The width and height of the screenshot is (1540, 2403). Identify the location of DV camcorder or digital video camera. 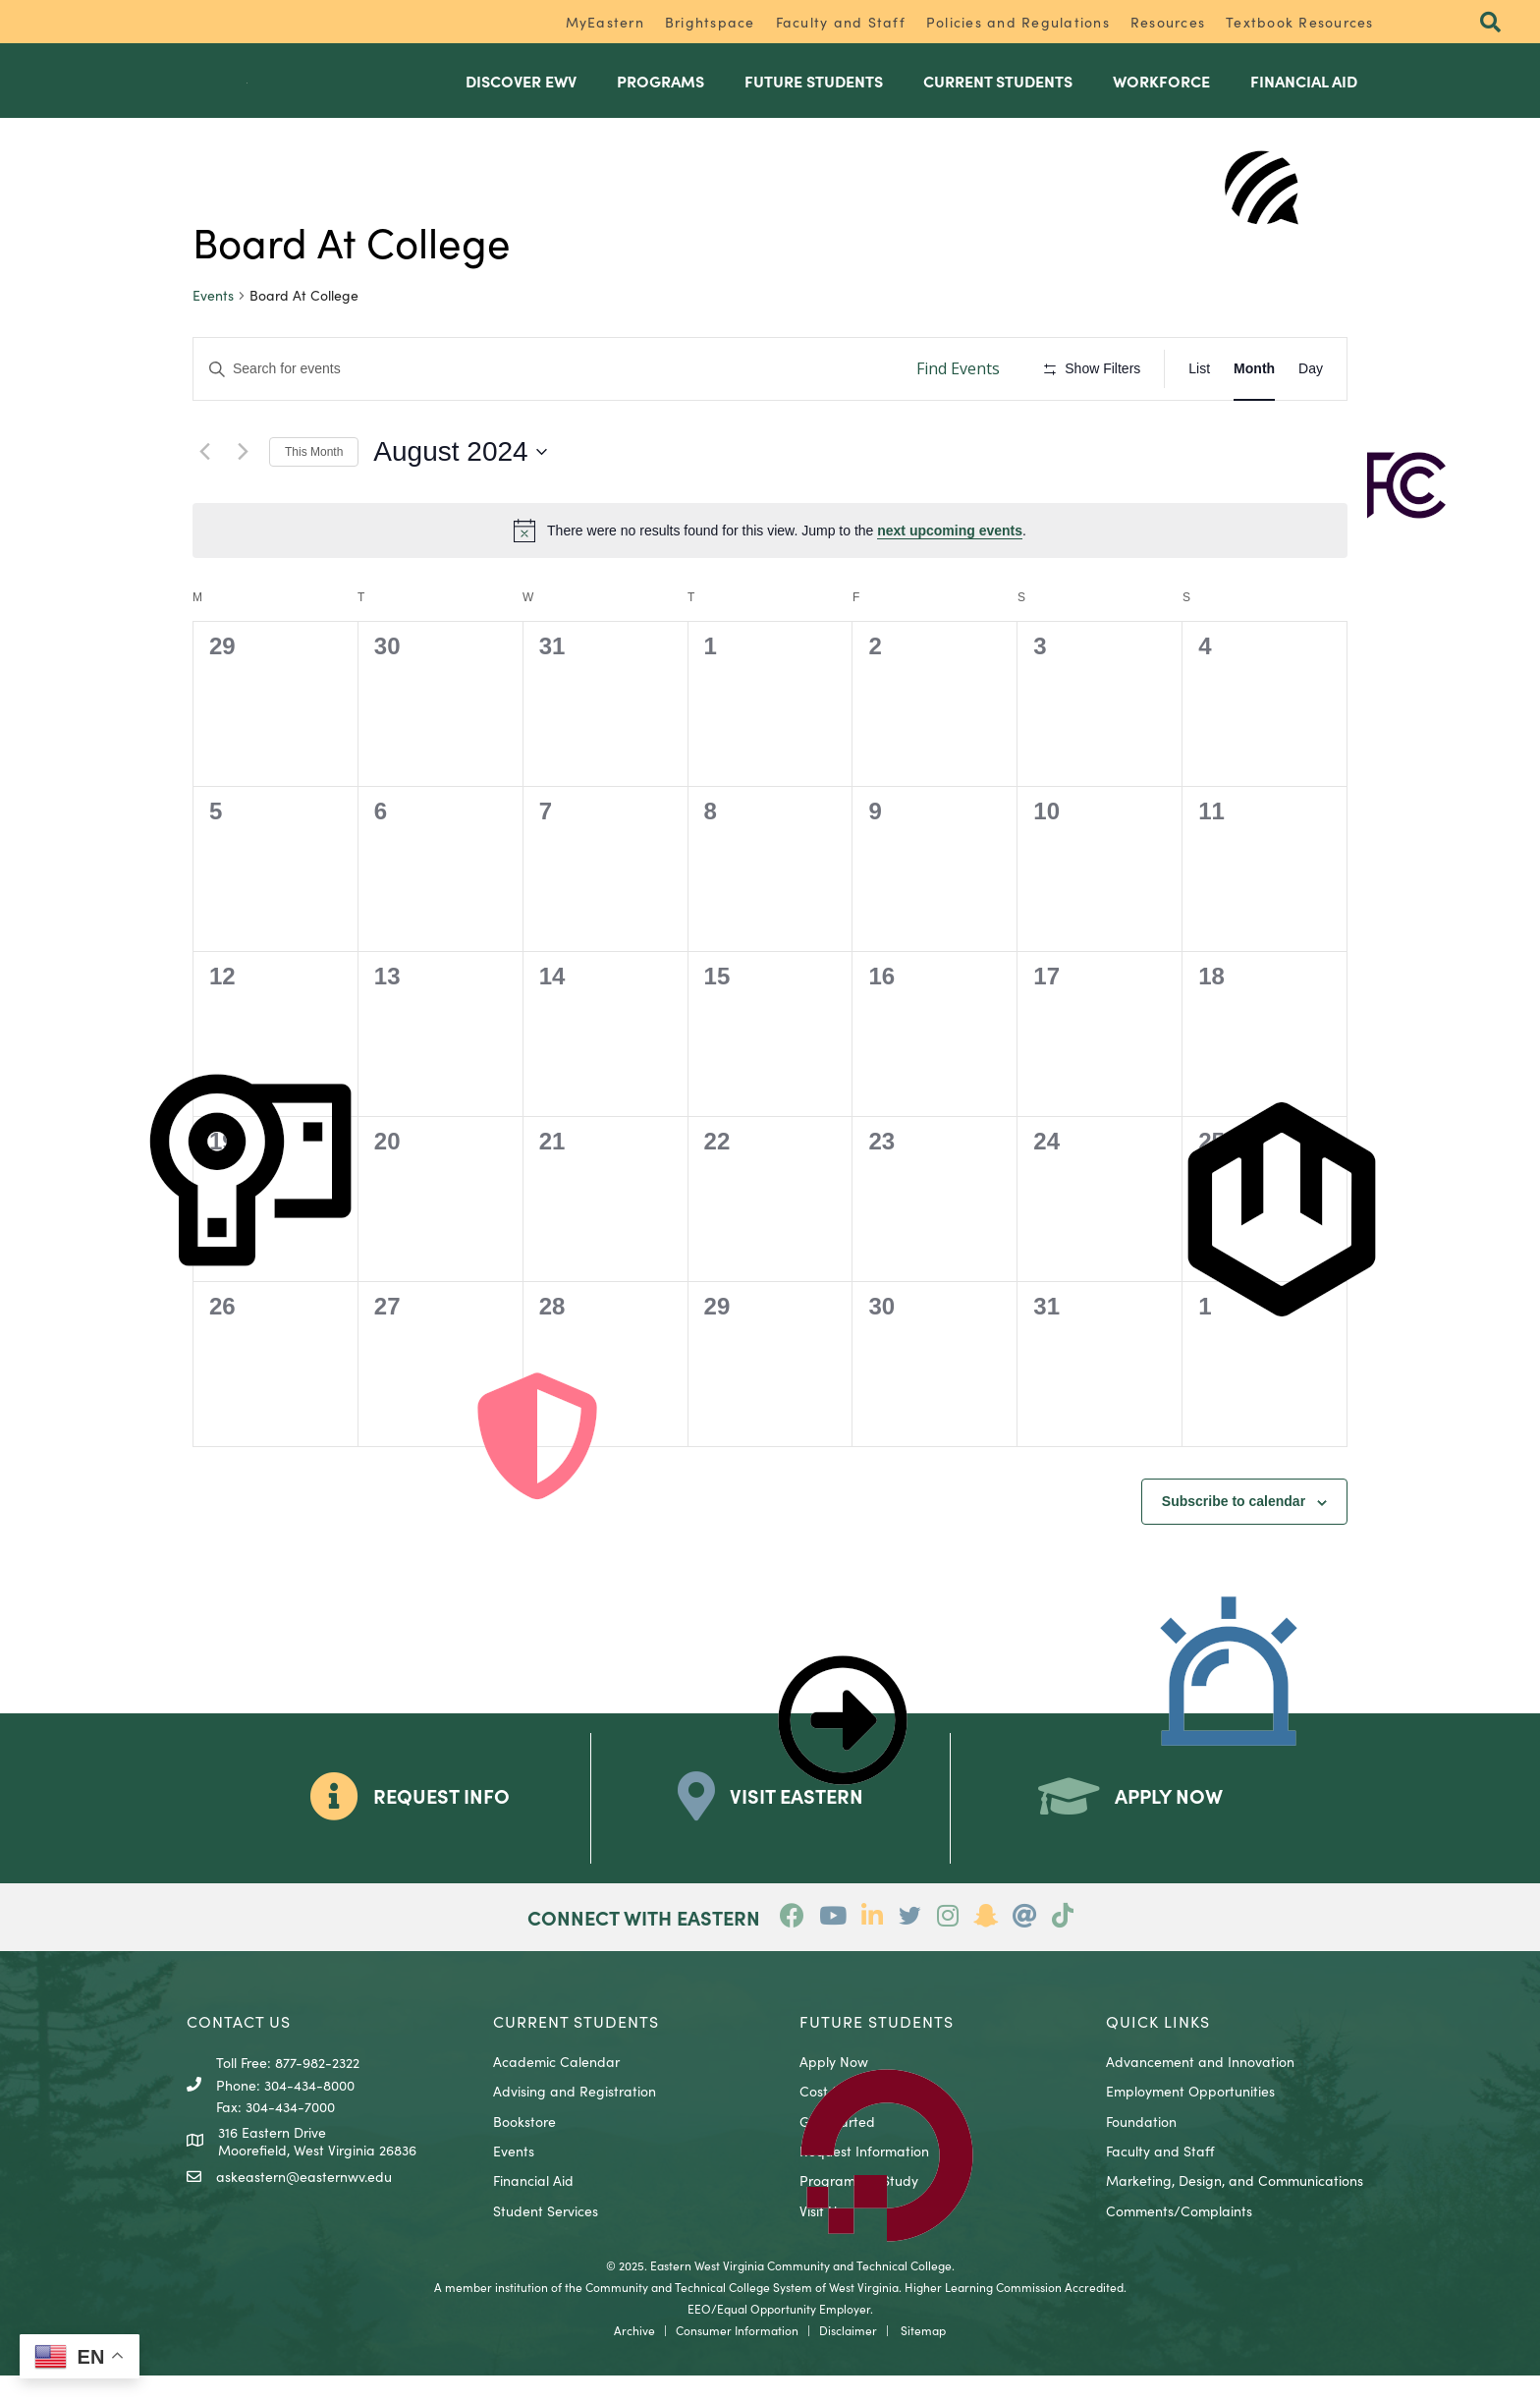
(255, 1170).